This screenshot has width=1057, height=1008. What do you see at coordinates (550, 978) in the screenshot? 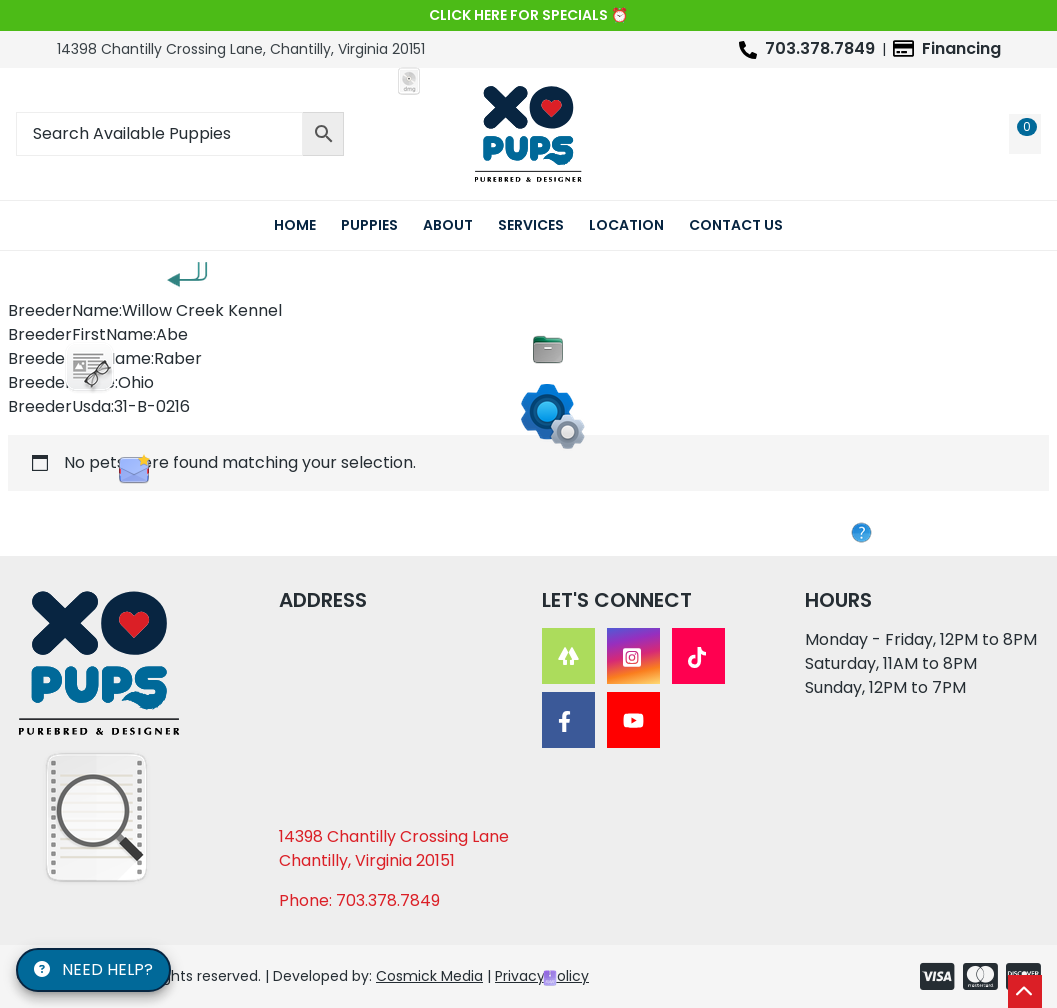
I see `indicates a RAR compressed archive file` at bounding box center [550, 978].